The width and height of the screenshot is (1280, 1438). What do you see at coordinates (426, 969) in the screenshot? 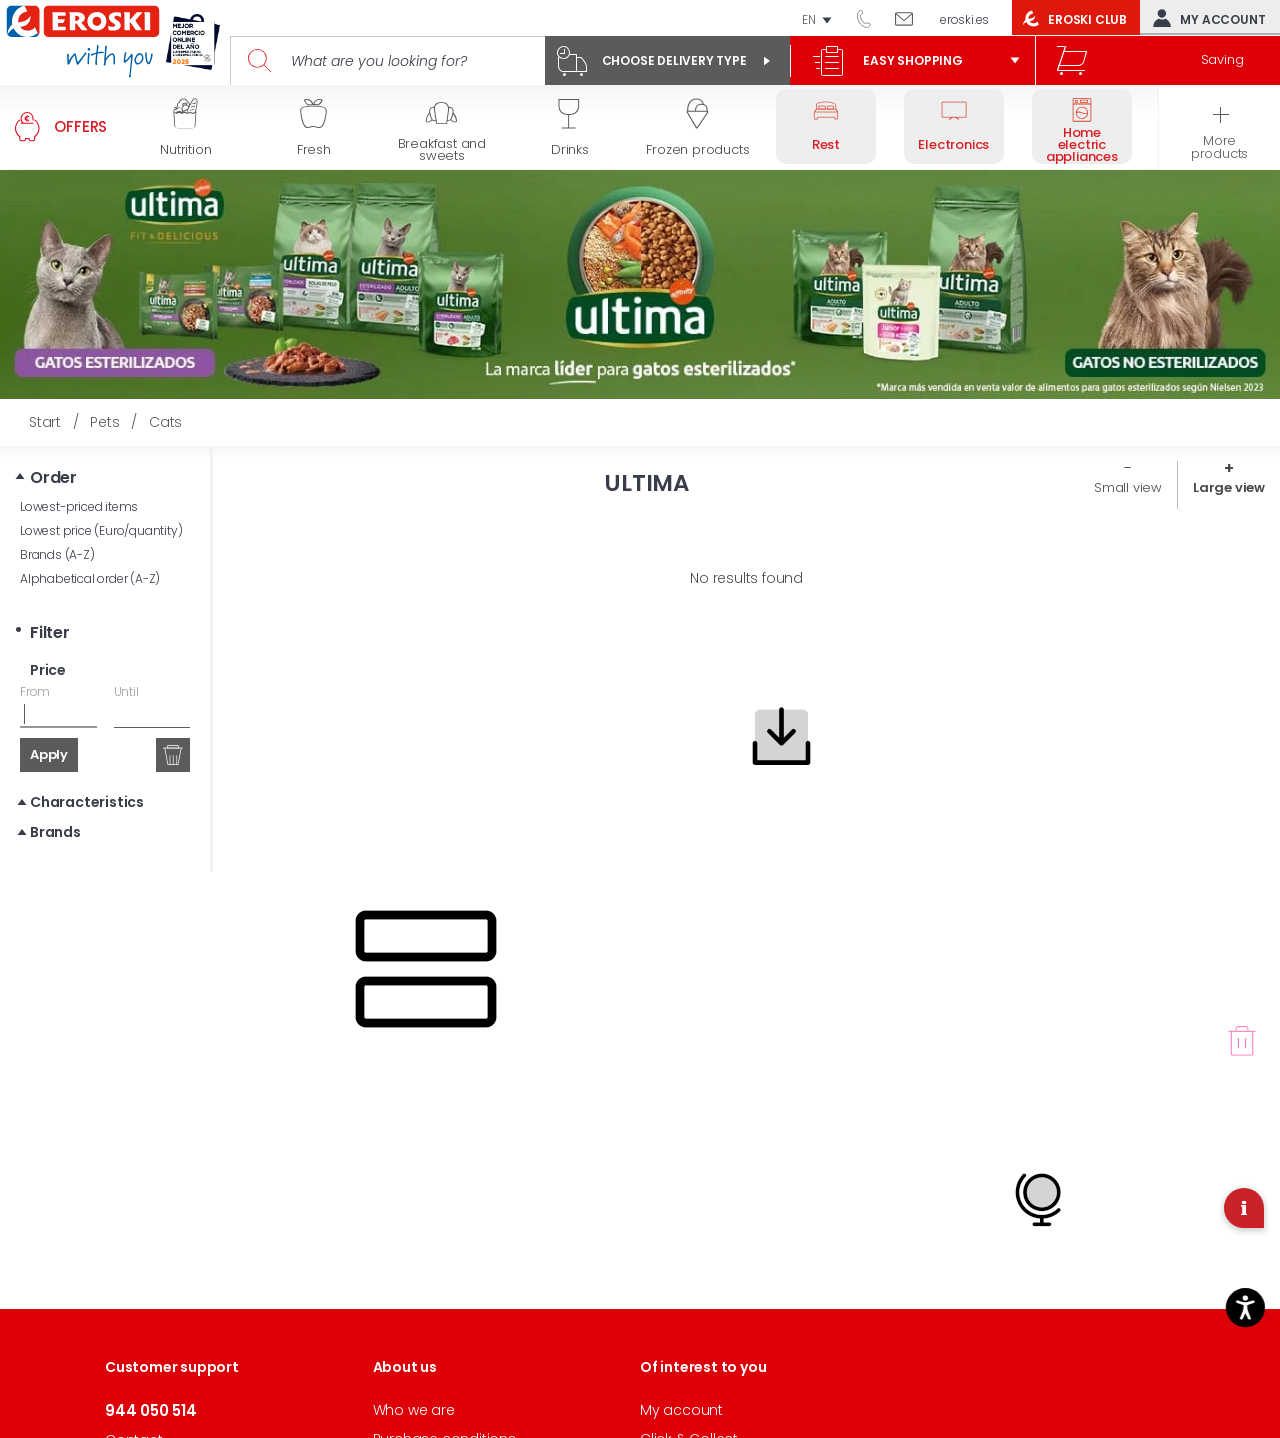
I see `switch to row view layout` at bounding box center [426, 969].